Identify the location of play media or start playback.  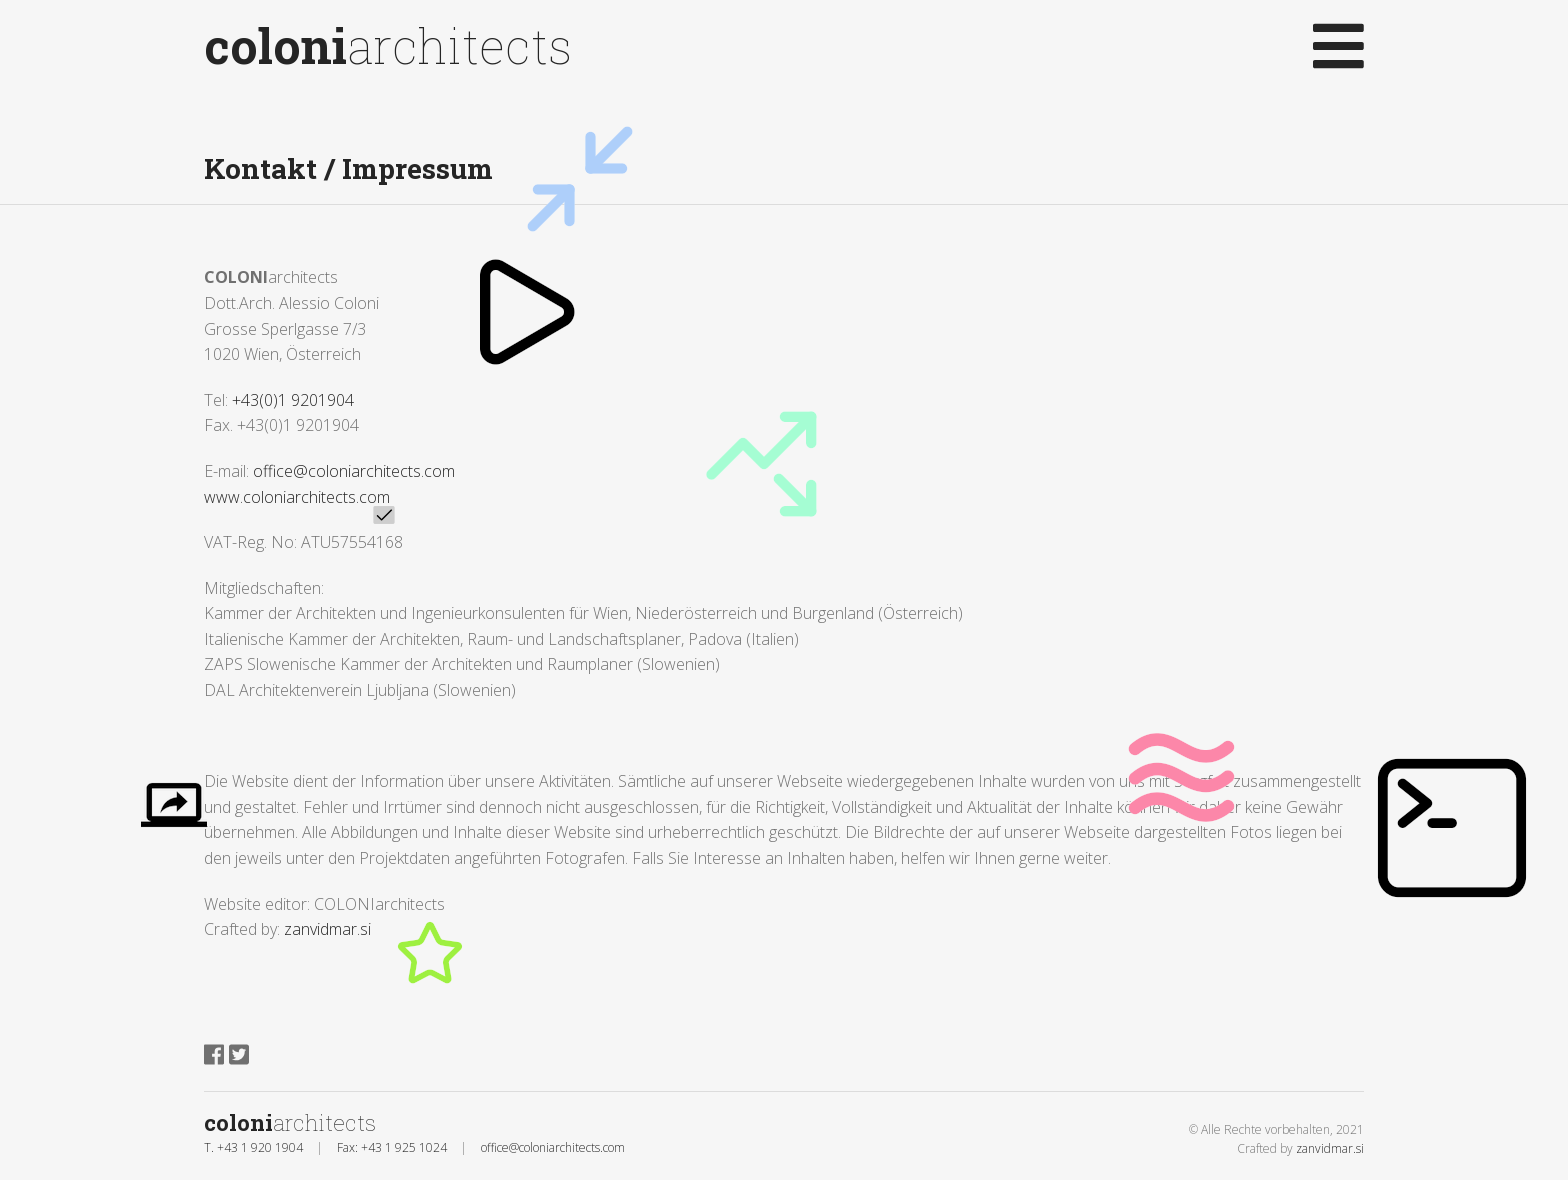
(522, 312).